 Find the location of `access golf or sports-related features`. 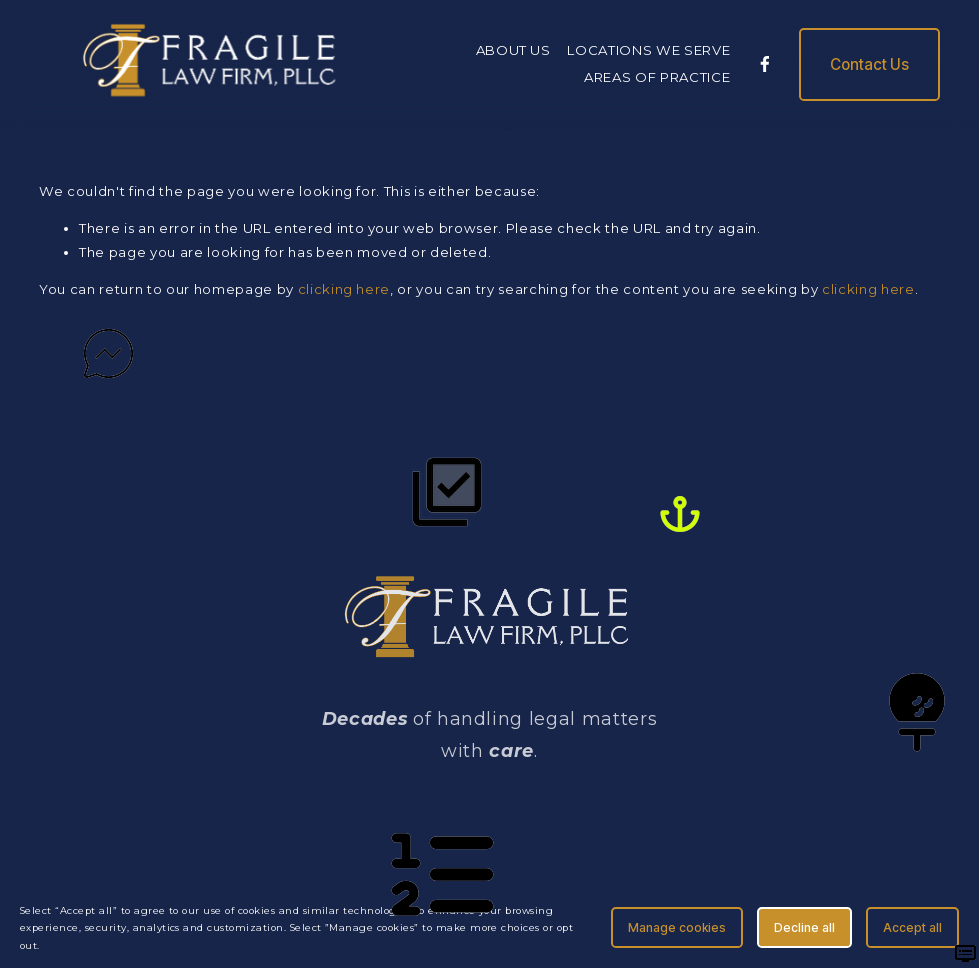

access golf or sports-related features is located at coordinates (917, 710).